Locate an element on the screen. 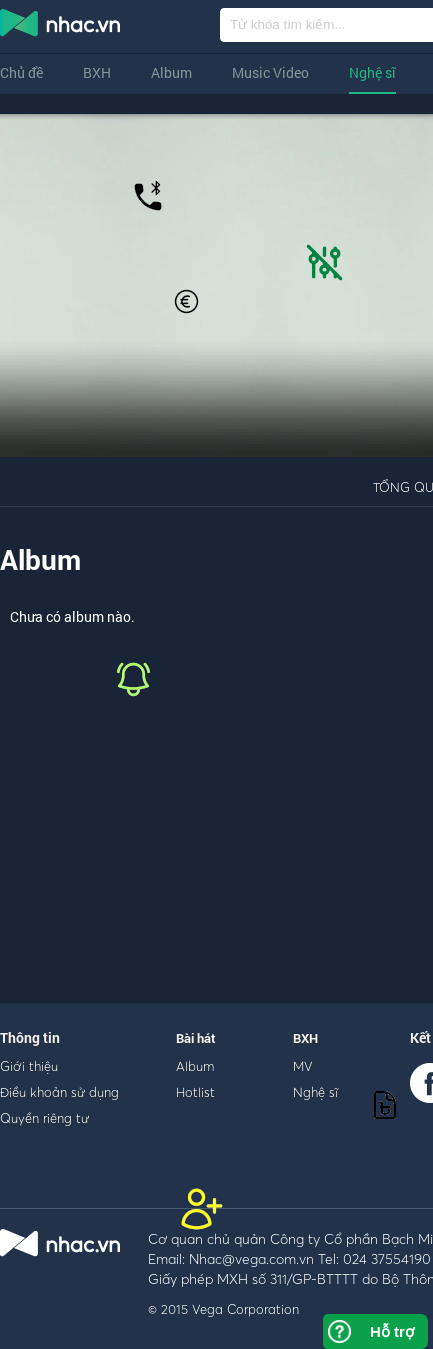  phone call connected via bluetooth speaker is located at coordinates (148, 197).